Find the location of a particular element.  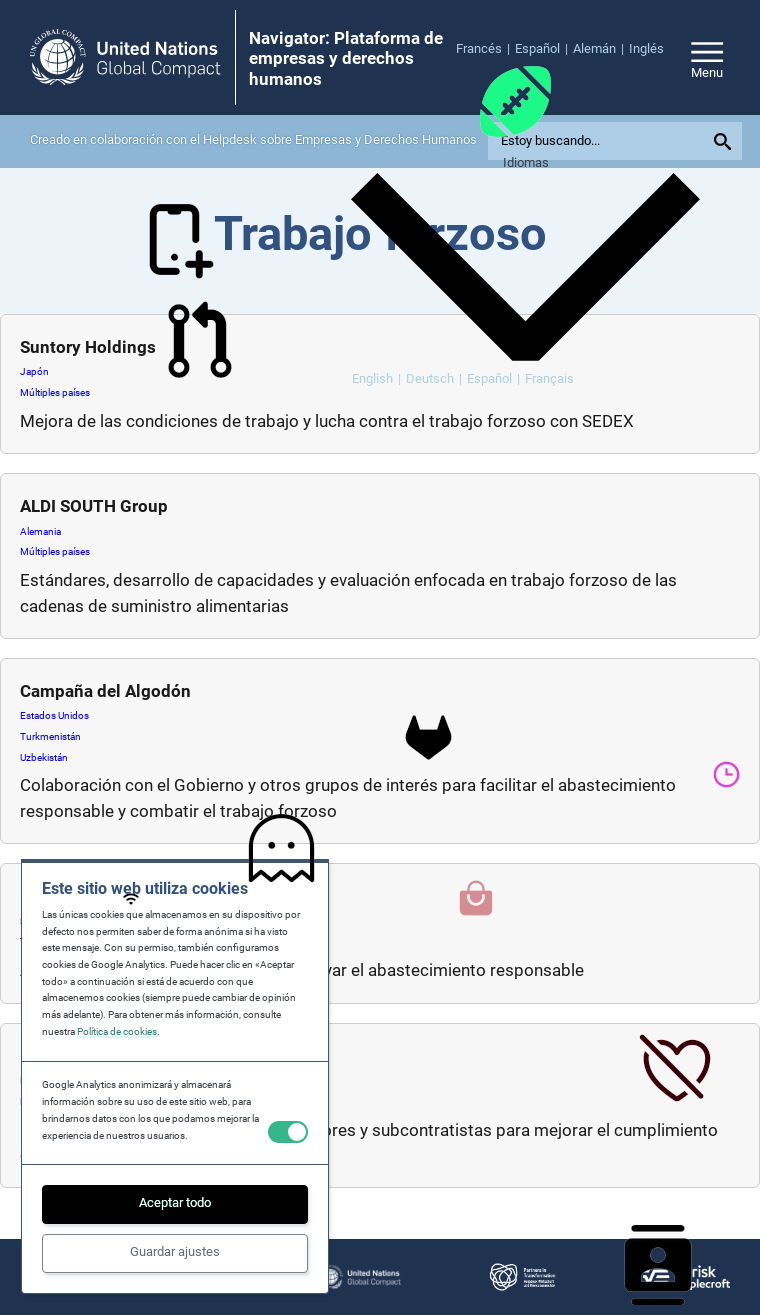

remove from favorites is located at coordinates (675, 1068).